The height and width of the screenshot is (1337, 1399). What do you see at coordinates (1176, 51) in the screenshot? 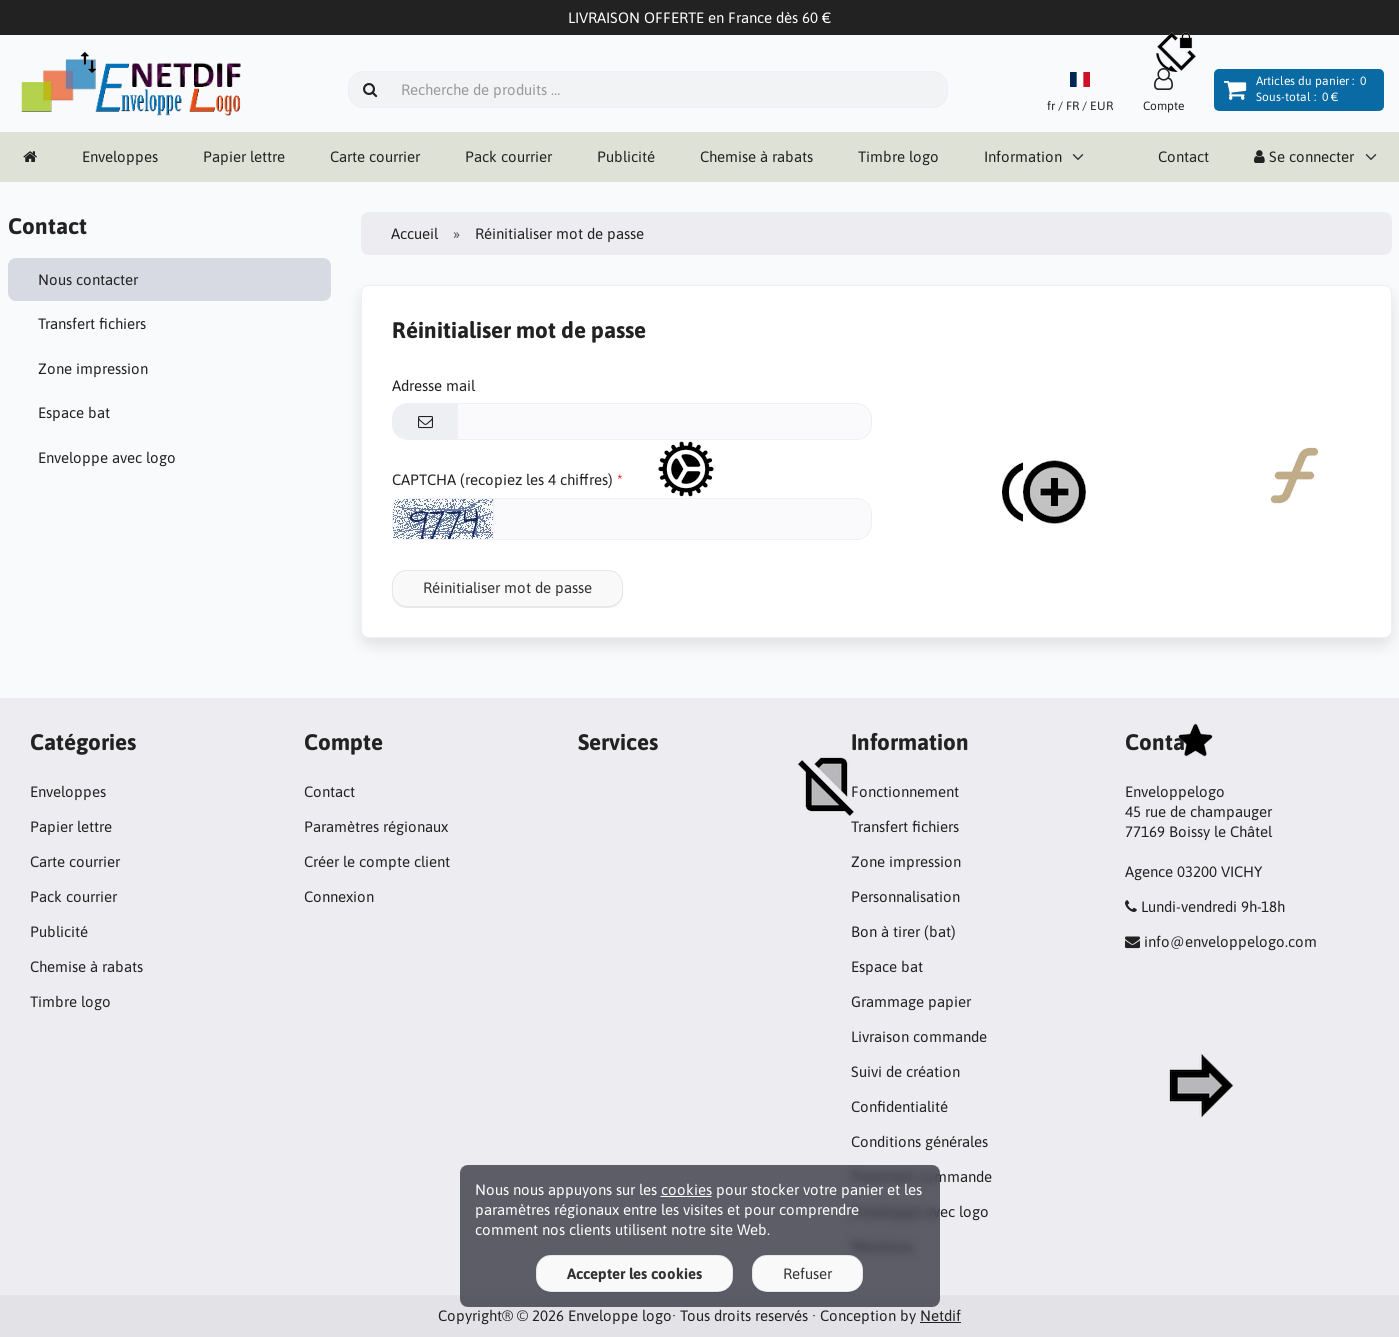
I see `lock screen rotation to current orientation` at bounding box center [1176, 51].